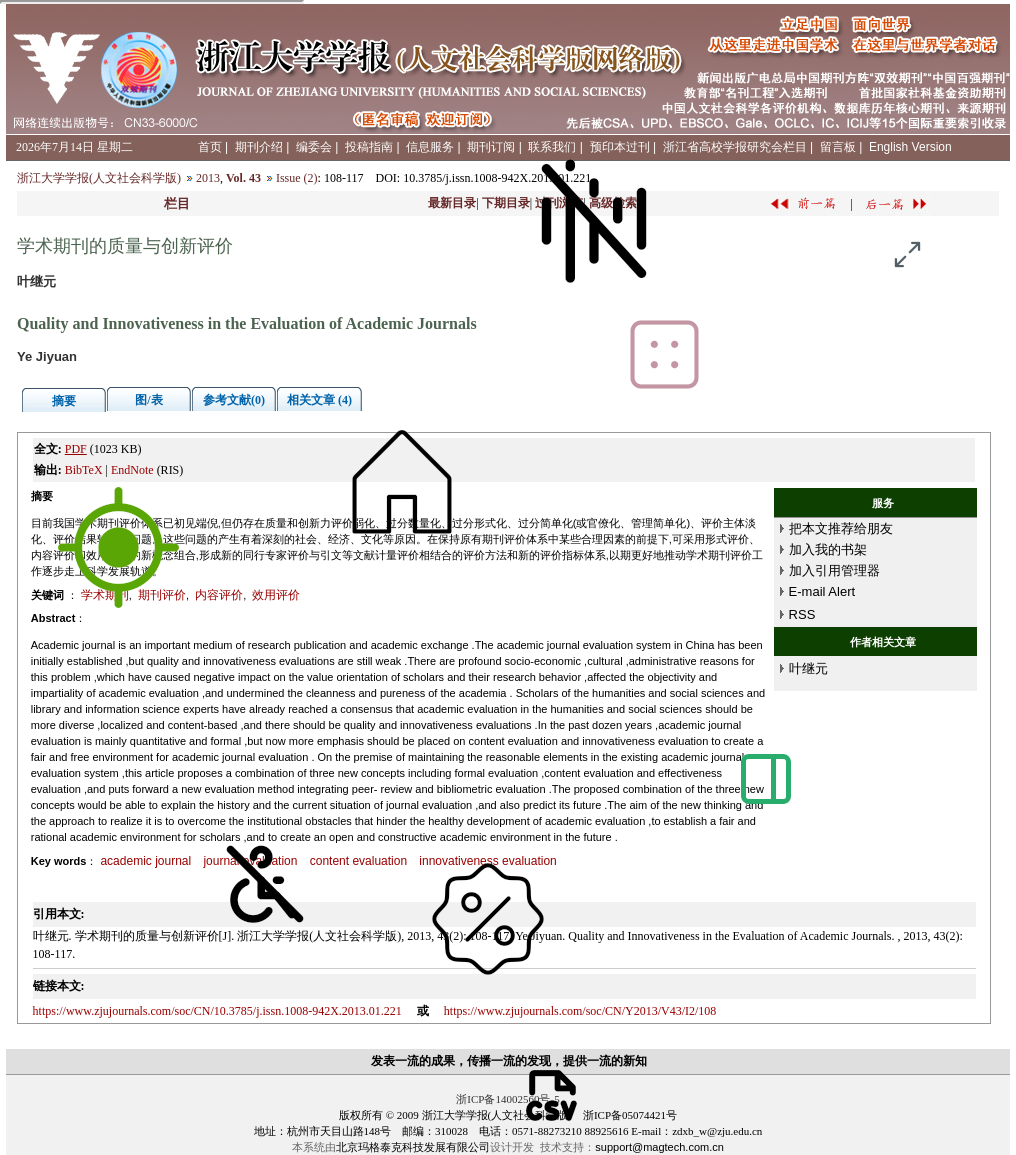 The height and width of the screenshot is (1155, 1016). Describe the element at coordinates (265, 884) in the screenshot. I see `accessibility features are turned off` at that location.